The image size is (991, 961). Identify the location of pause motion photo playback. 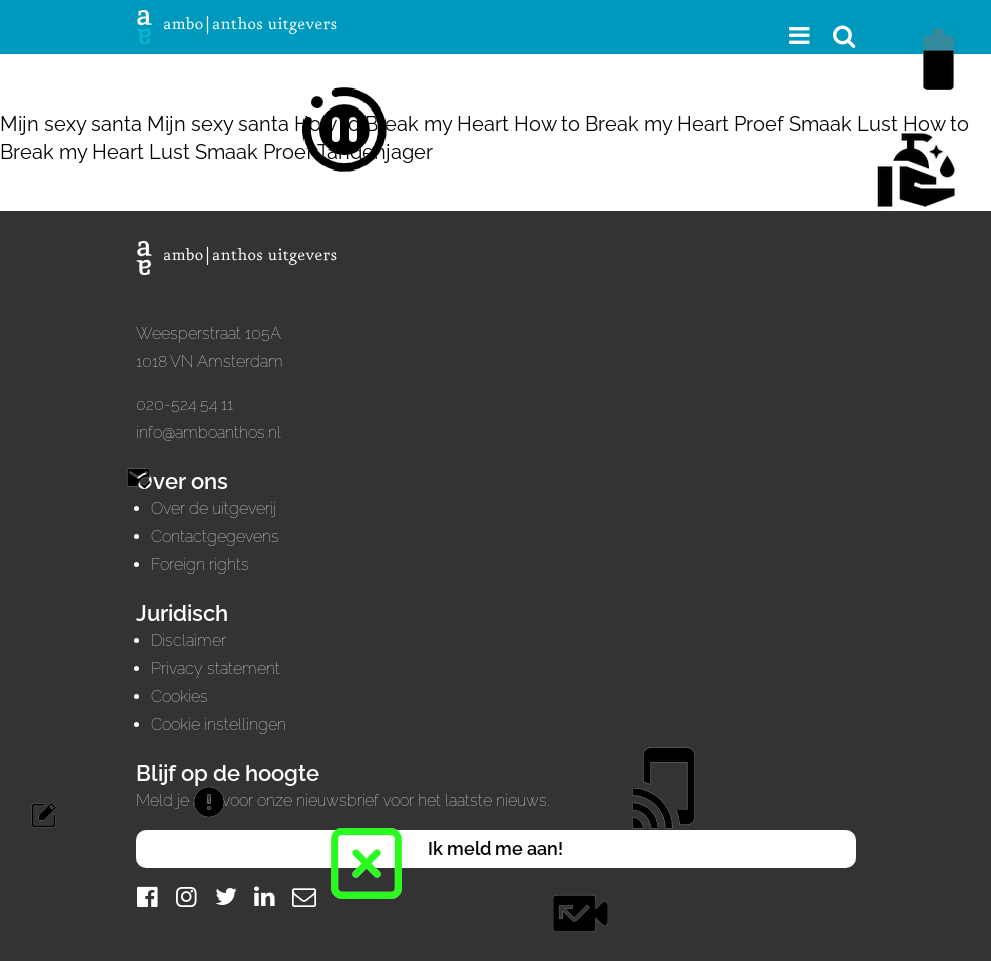
(344, 129).